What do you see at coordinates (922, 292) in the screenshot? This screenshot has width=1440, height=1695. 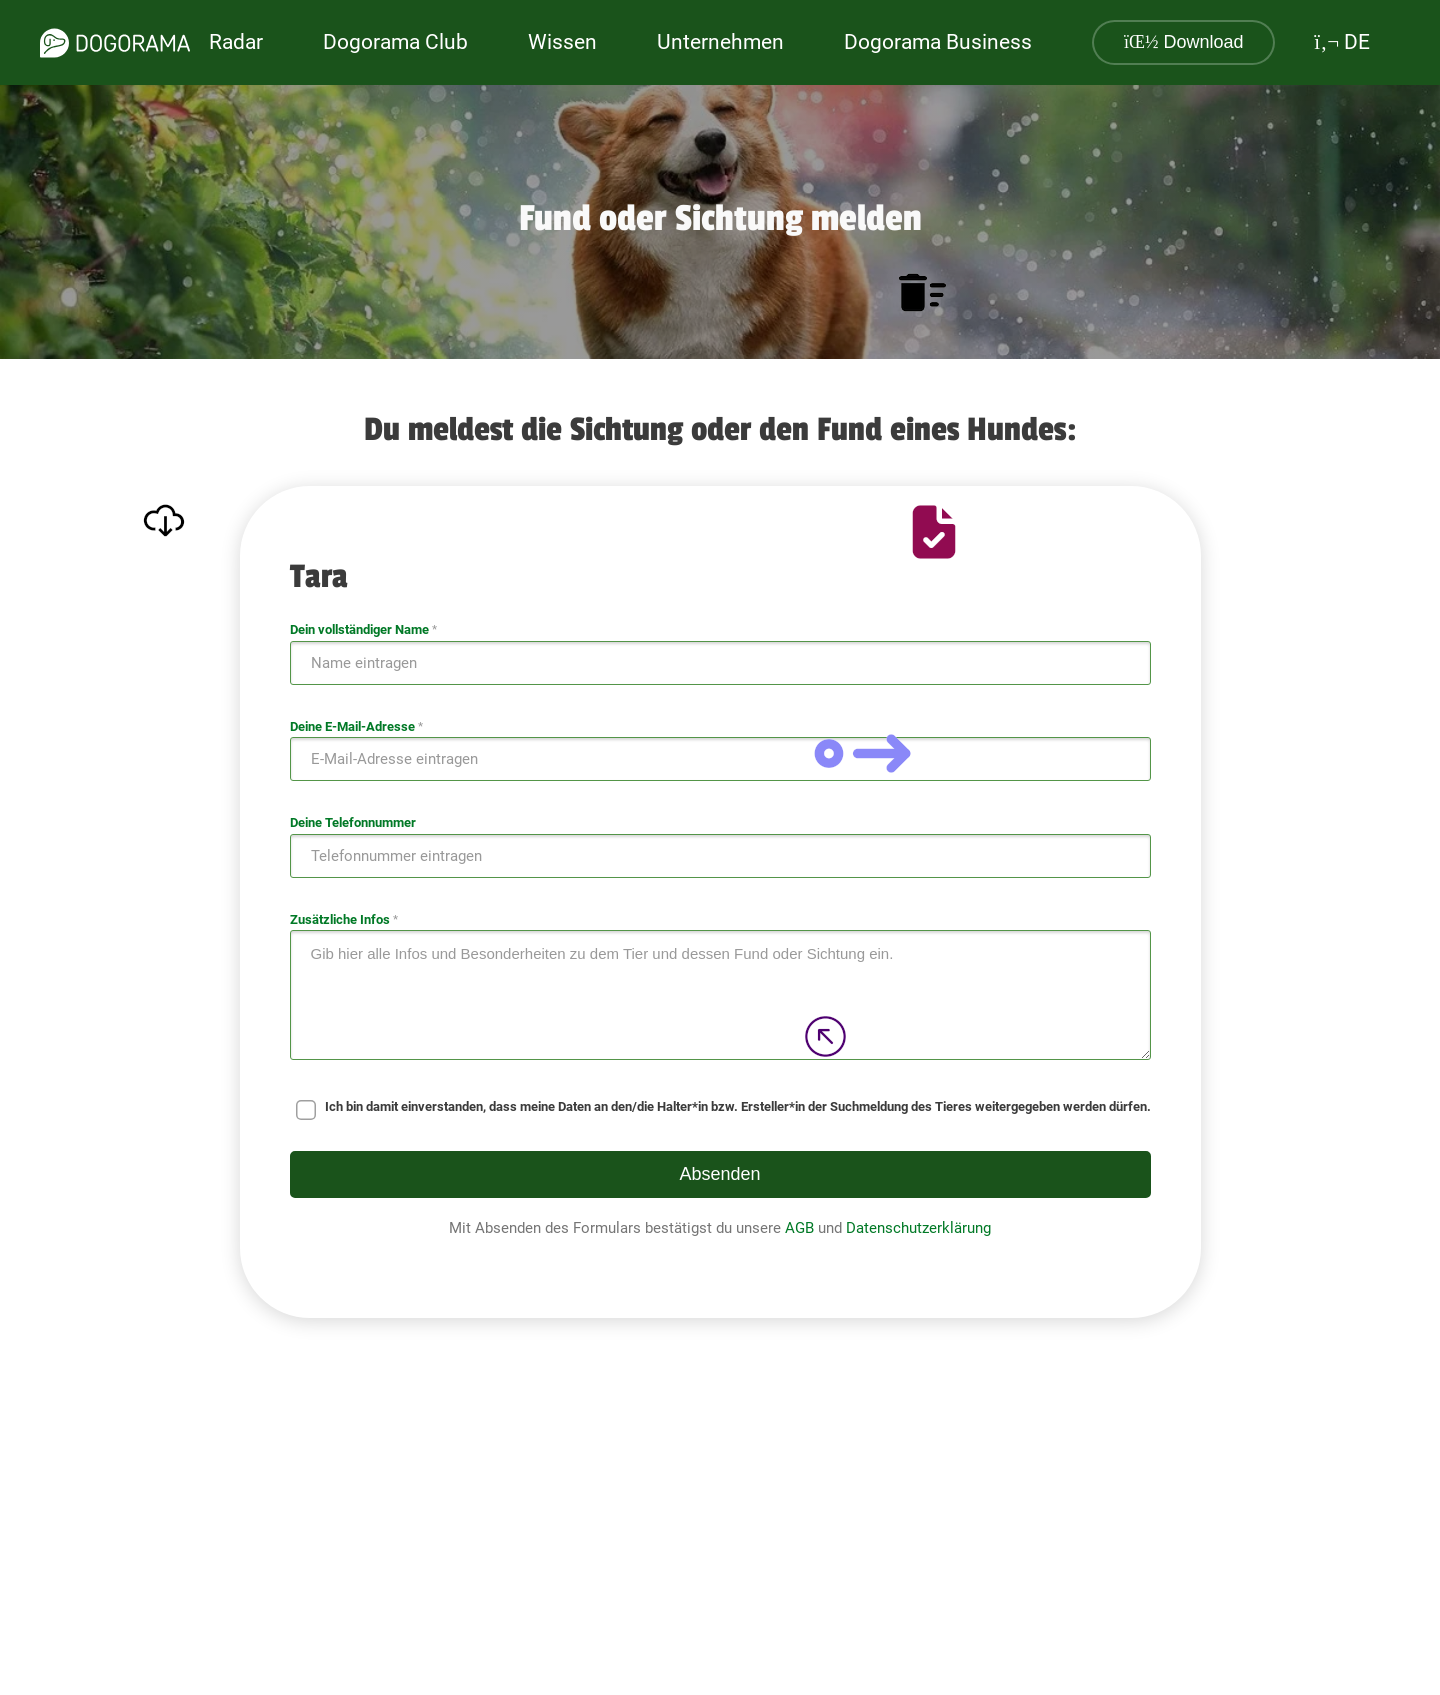 I see `delete all selected items at once` at bounding box center [922, 292].